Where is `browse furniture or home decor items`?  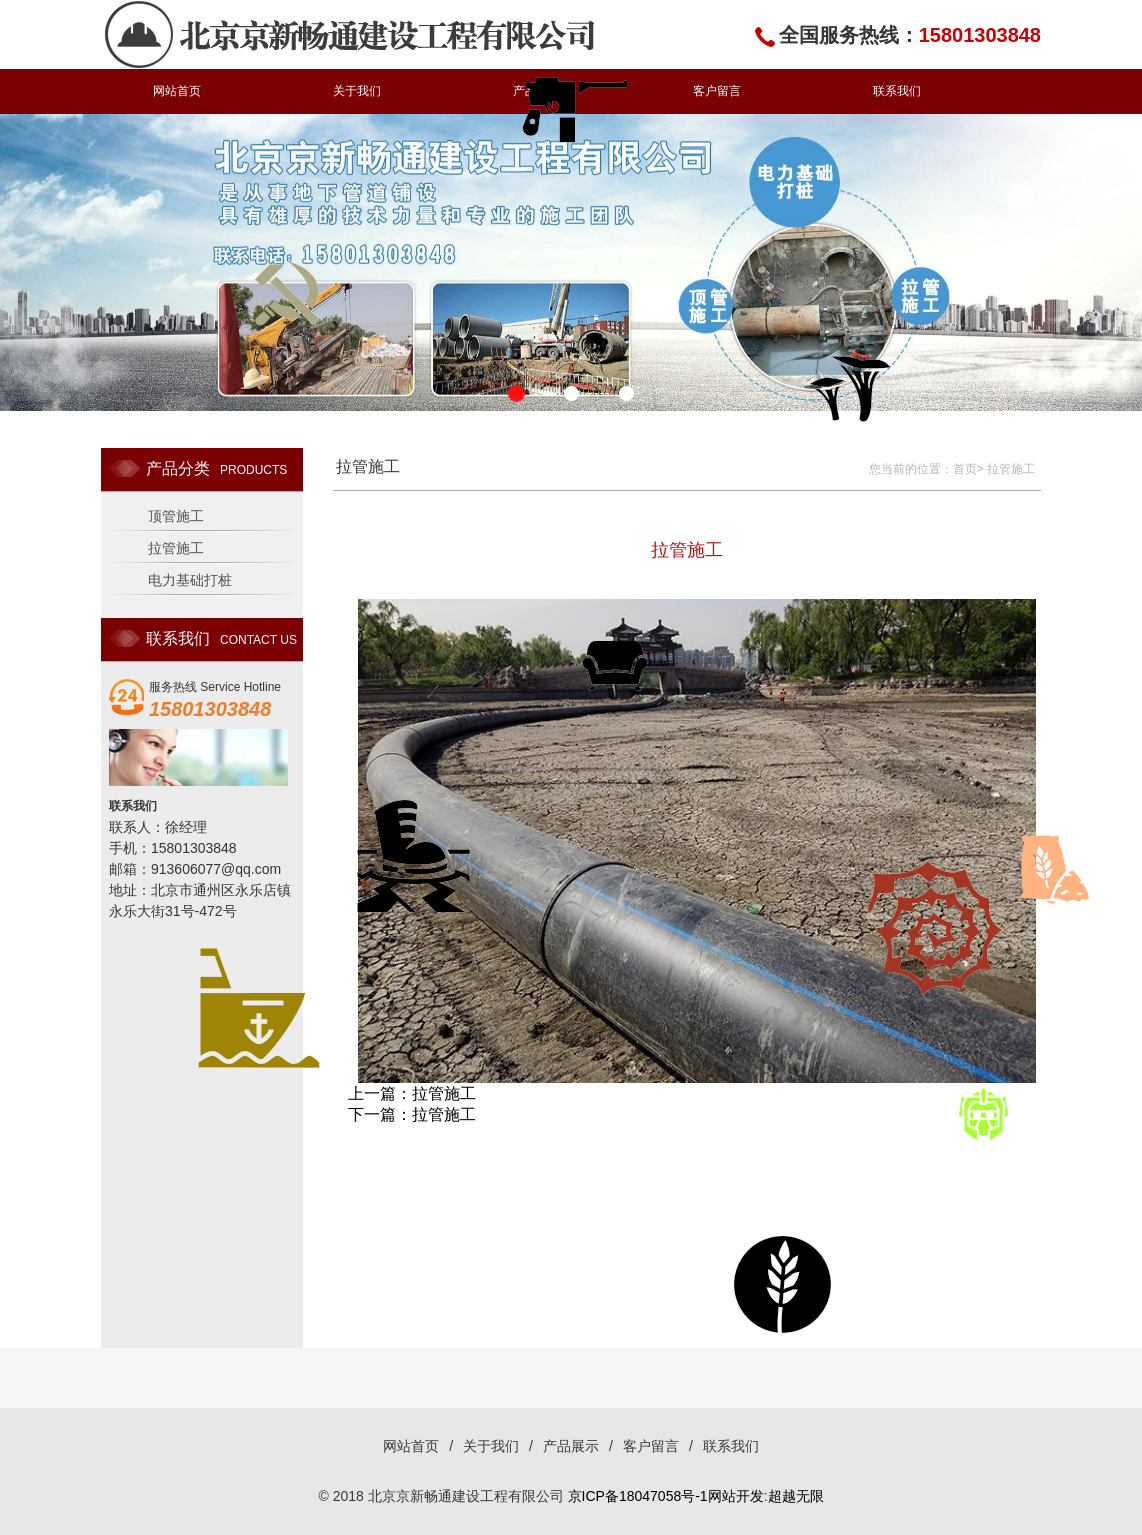
browse furniture or home decor items is located at coordinates (615, 666).